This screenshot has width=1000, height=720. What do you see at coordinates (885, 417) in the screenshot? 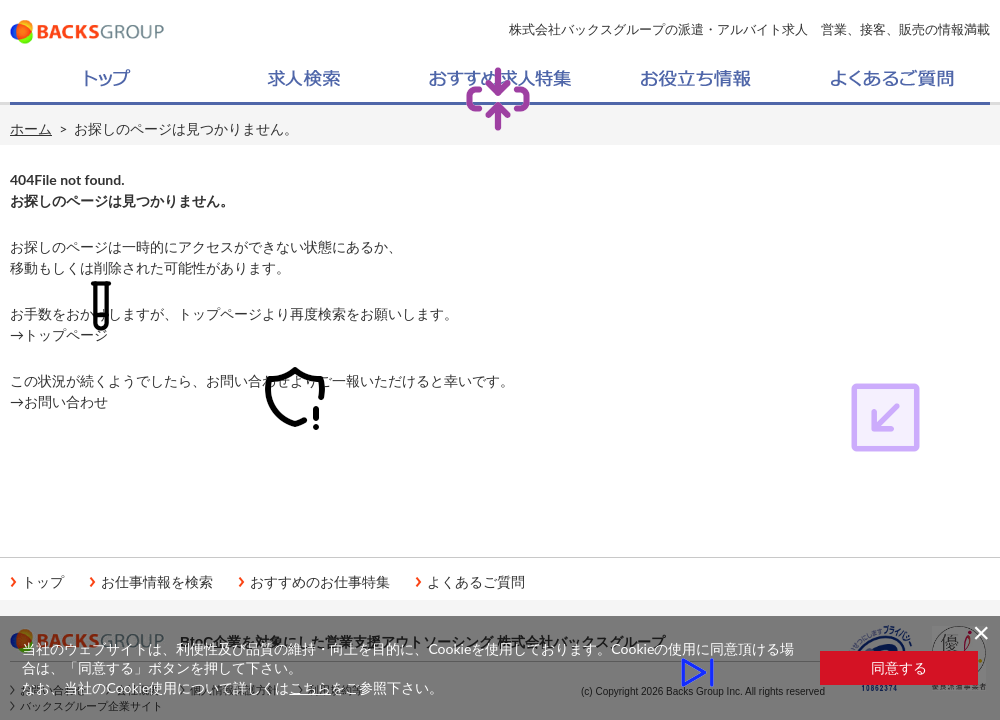
I see `move content to bottom-left corner` at bounding box center [885, 417].